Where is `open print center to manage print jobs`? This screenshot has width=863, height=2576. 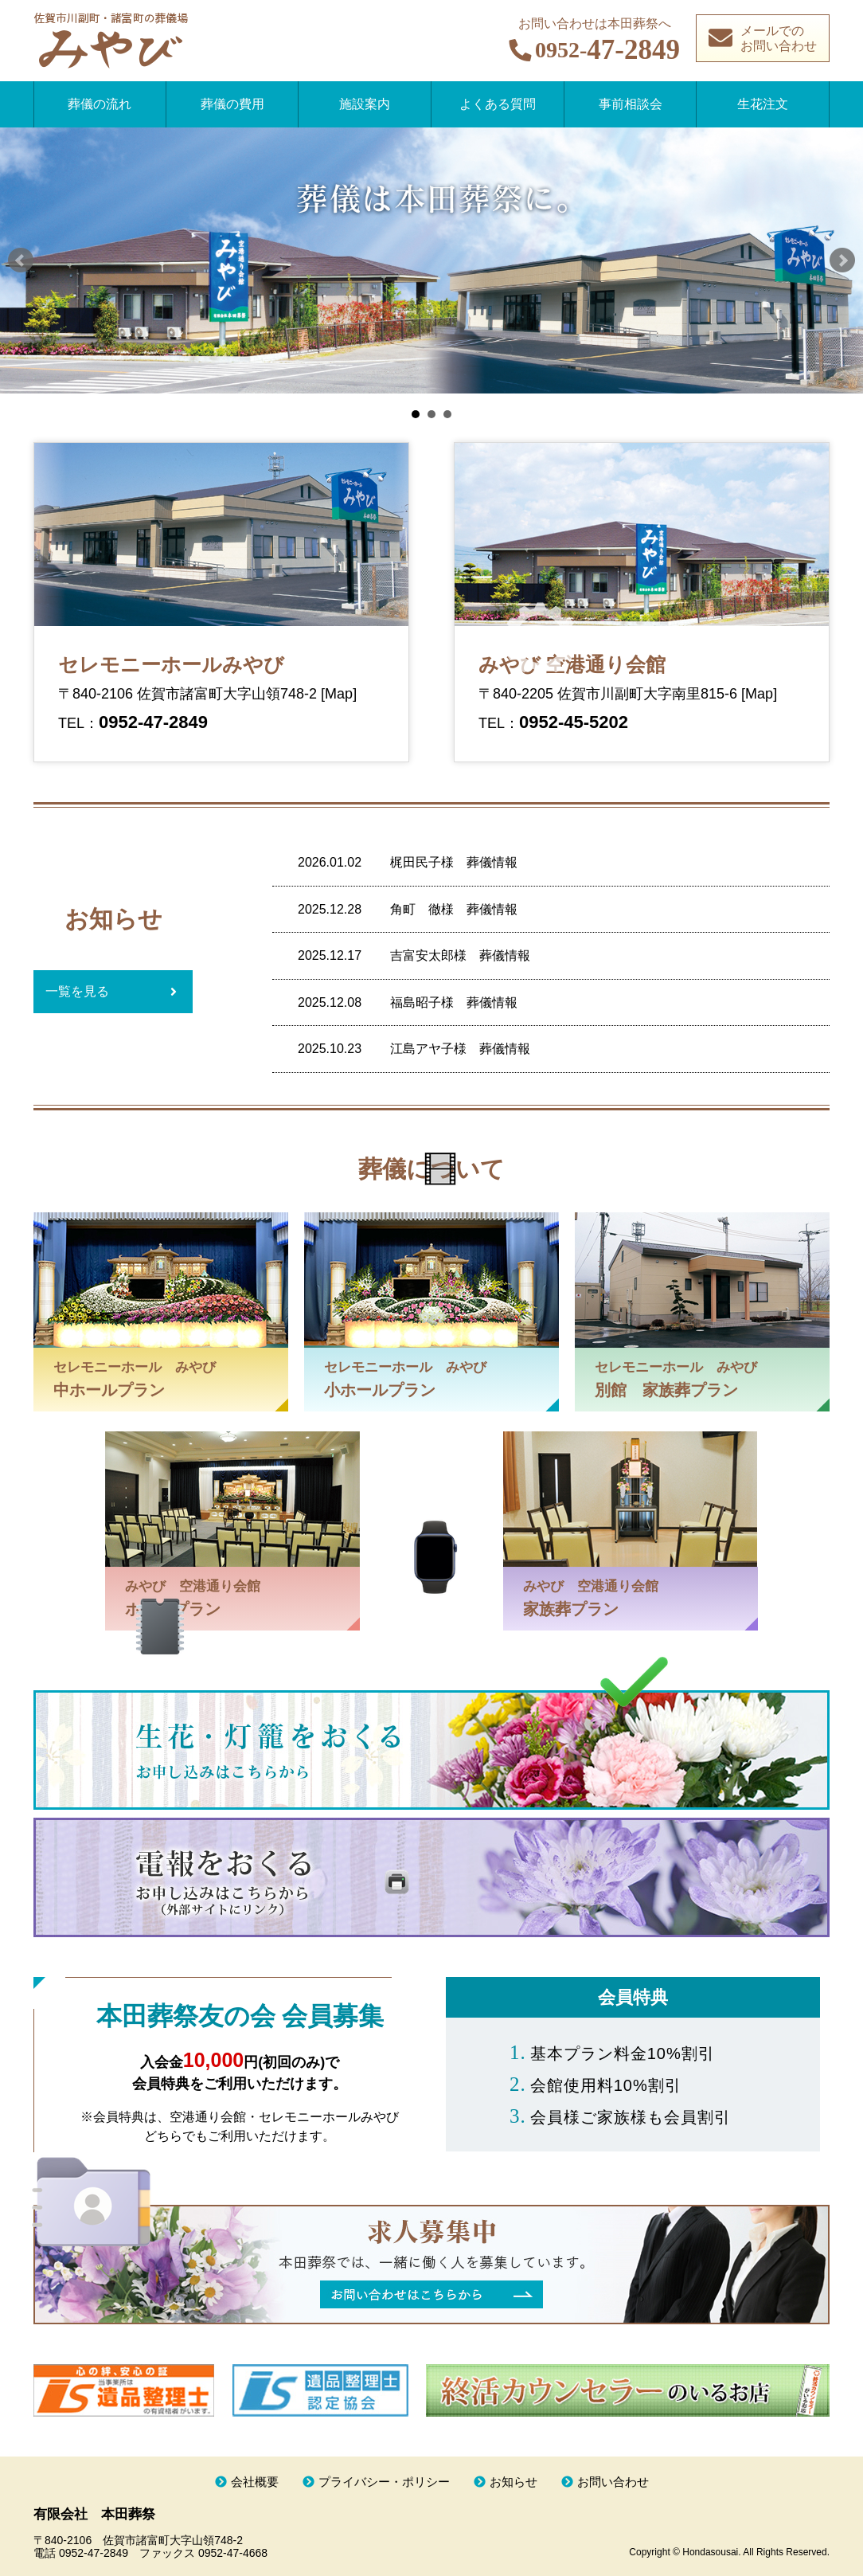 open print center to manage print jobs is located at coordinates (396, 1881).